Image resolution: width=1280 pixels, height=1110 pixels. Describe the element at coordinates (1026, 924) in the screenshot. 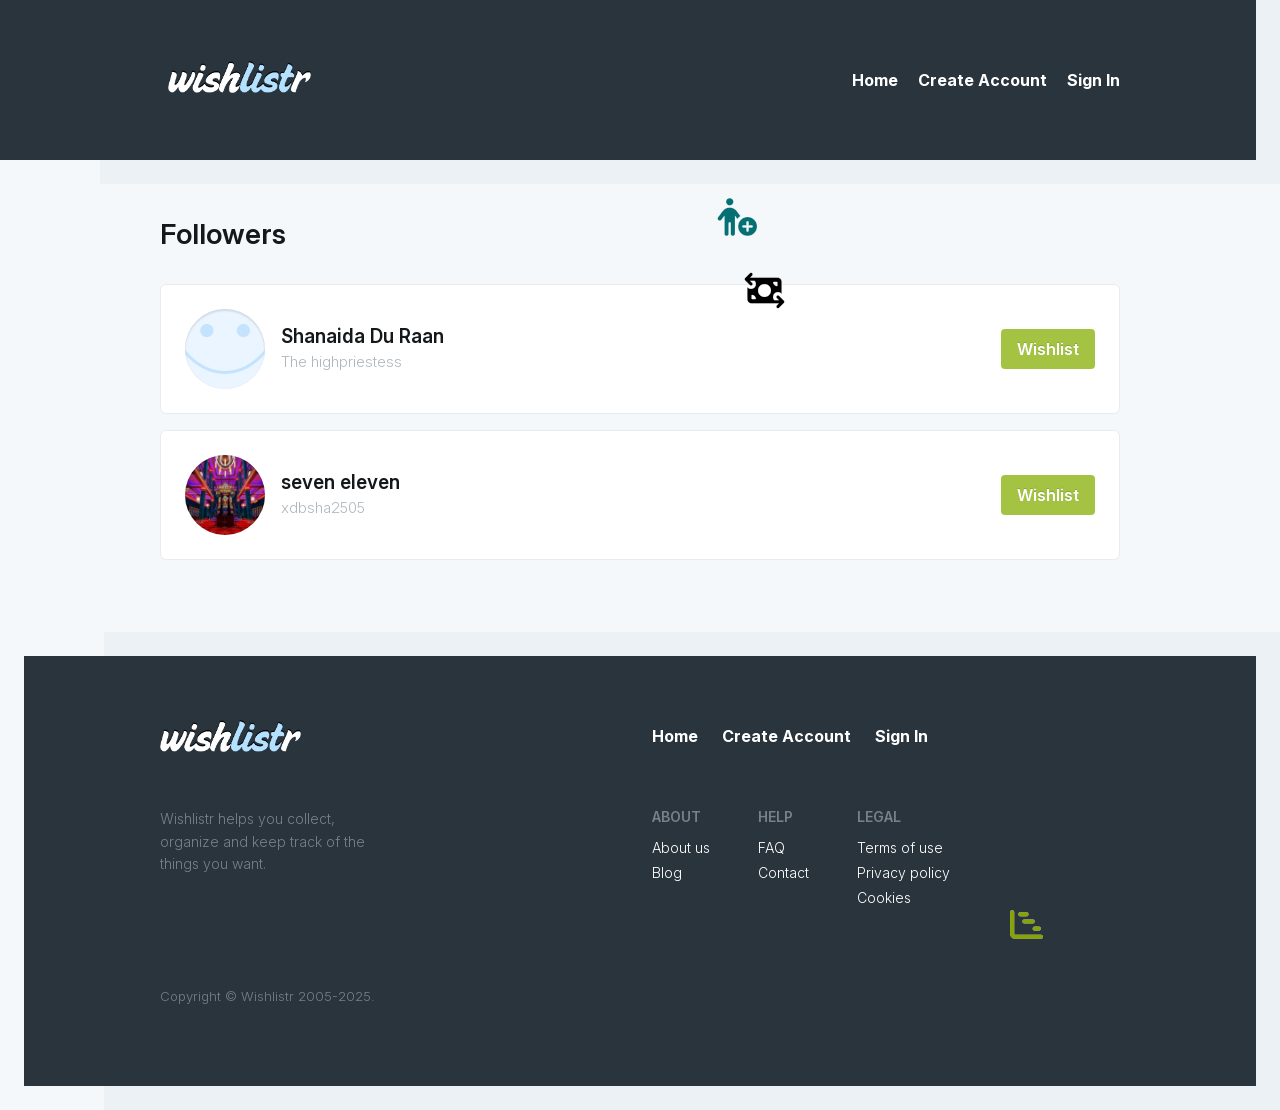

I see `view project timeline or gantt chart` at that location.